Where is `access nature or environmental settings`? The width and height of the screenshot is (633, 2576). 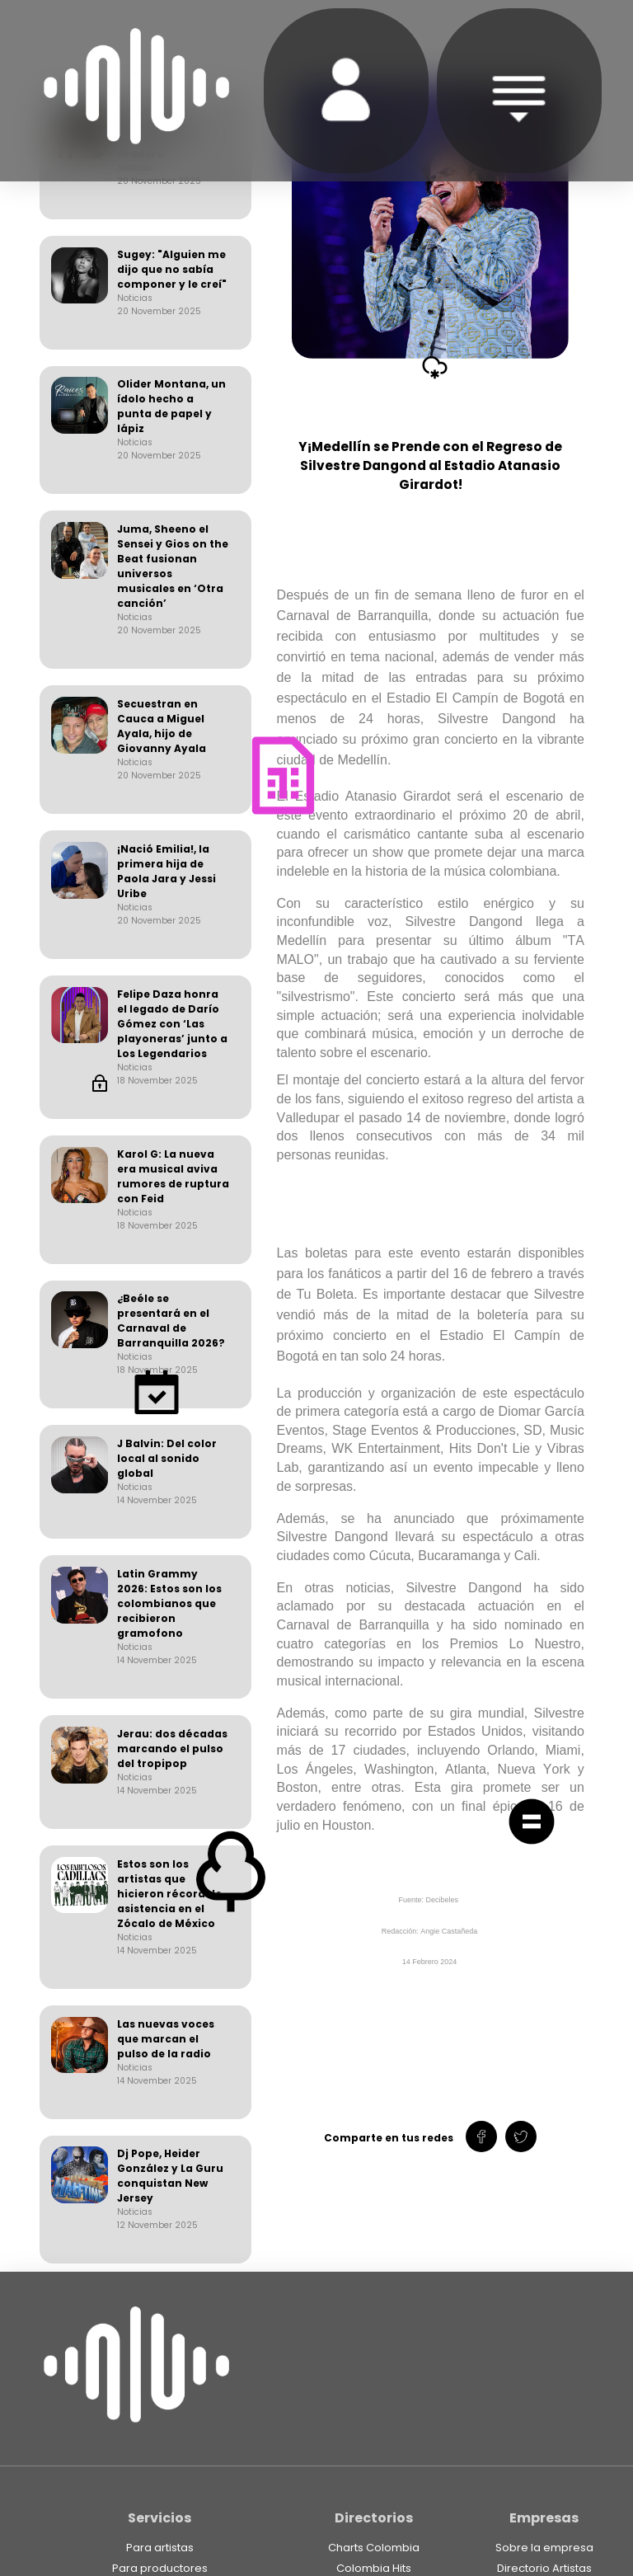
access nature or environmental settings is located at coordinates (231, 1873).